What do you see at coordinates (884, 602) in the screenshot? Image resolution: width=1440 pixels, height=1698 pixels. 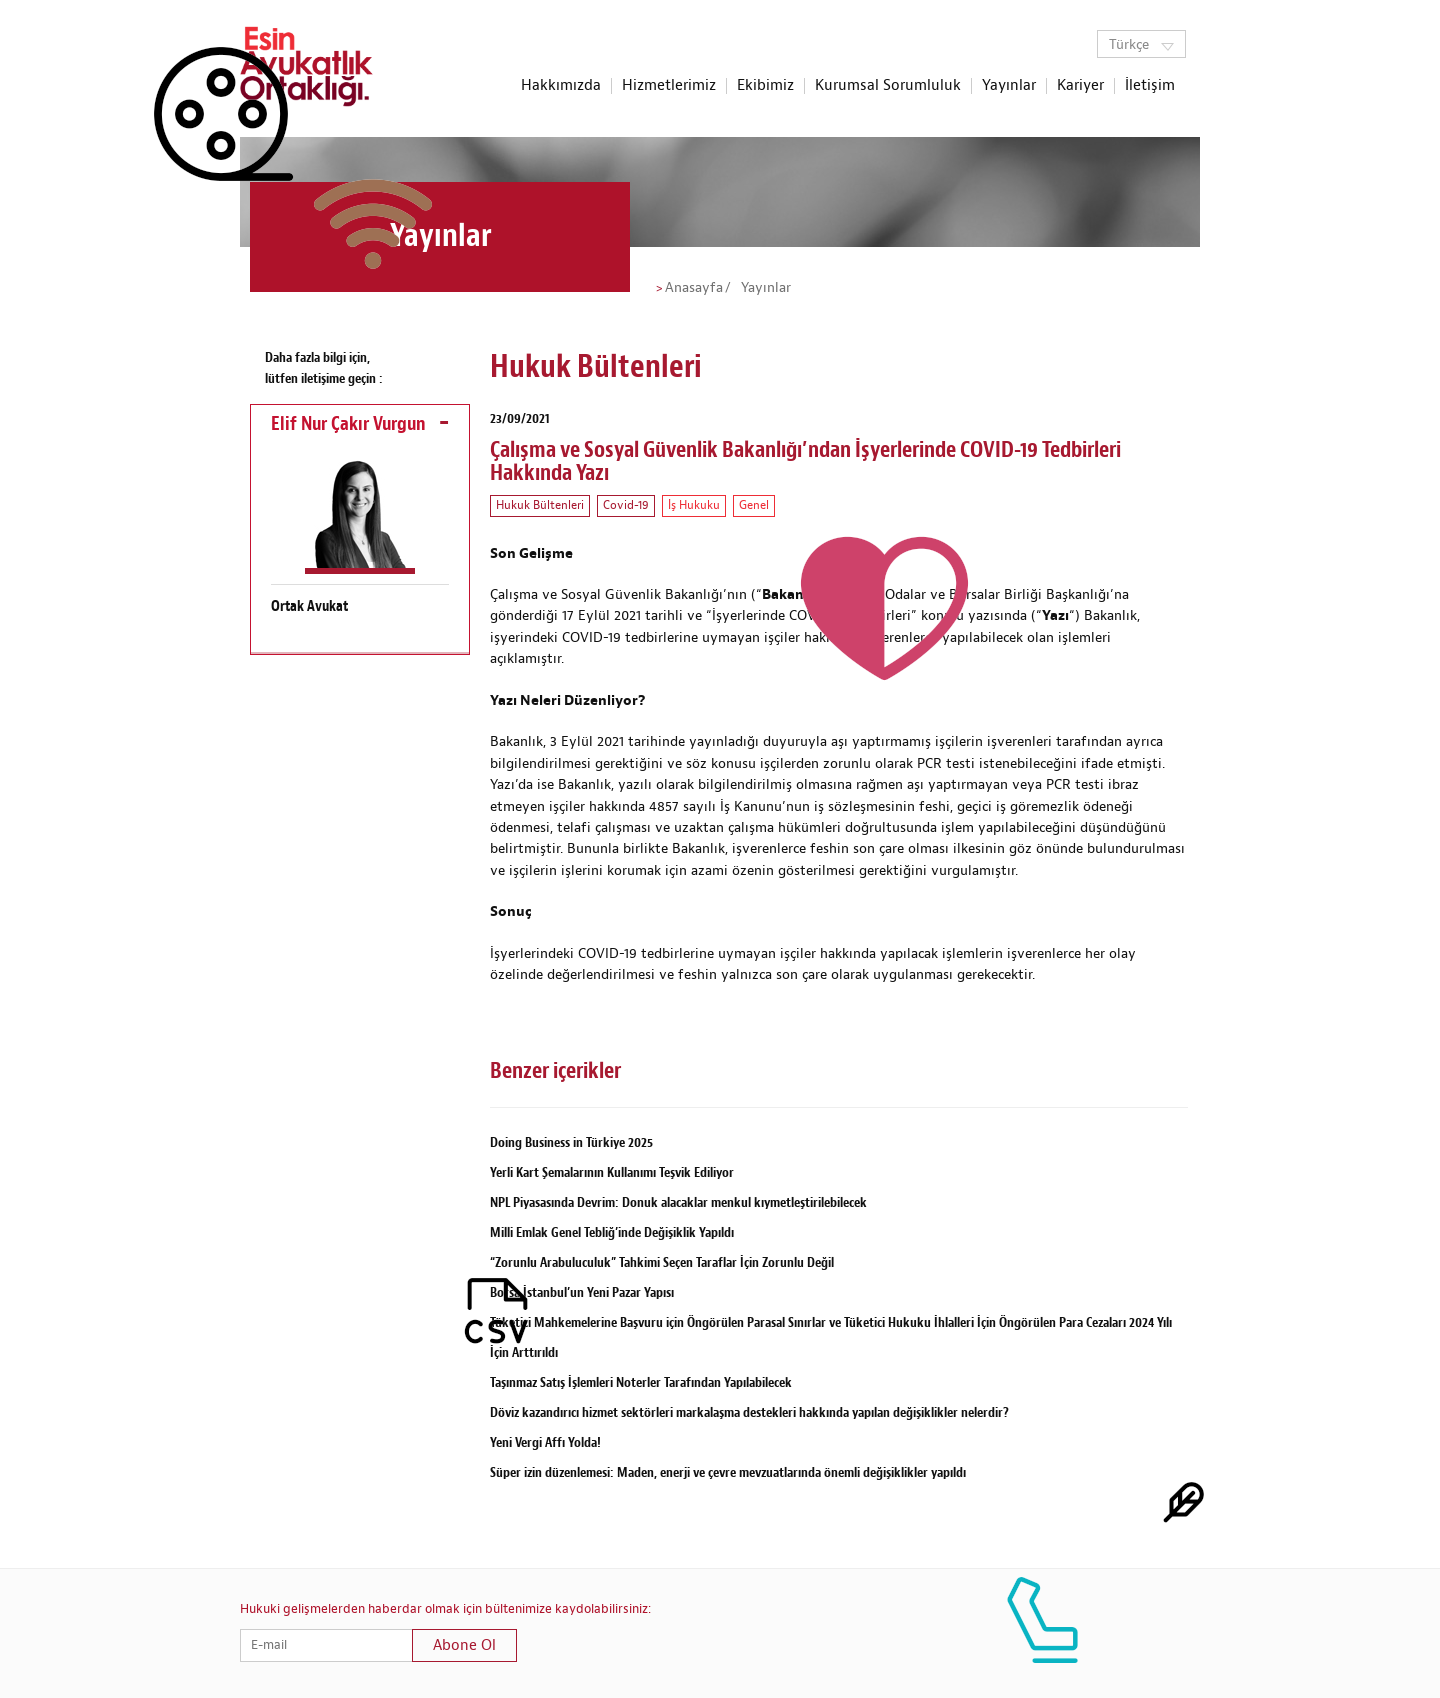 I see `indicates partial like or favorite status` at bounding box center [884, 602].